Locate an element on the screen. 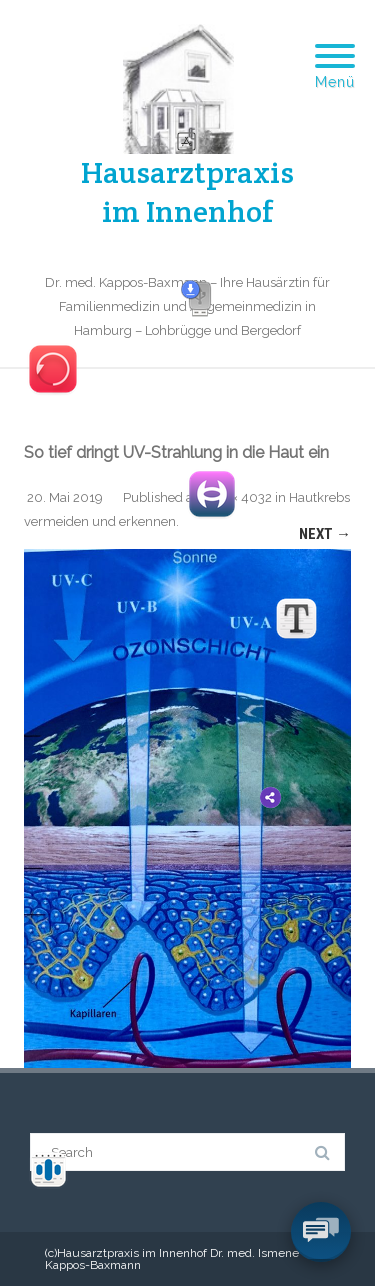 The image size is (375, 1286). open speech note app for voice transcription is located at coordinates (48, 1169).